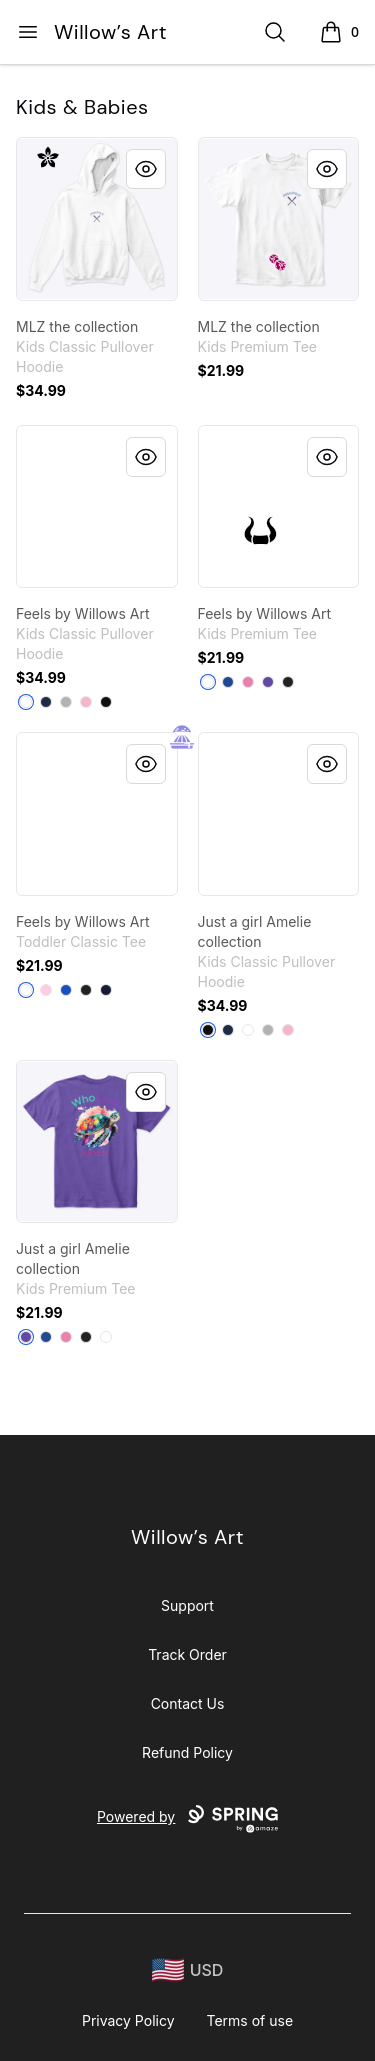  I want to click on roll the dice or randomize selection, so click(277, 262).